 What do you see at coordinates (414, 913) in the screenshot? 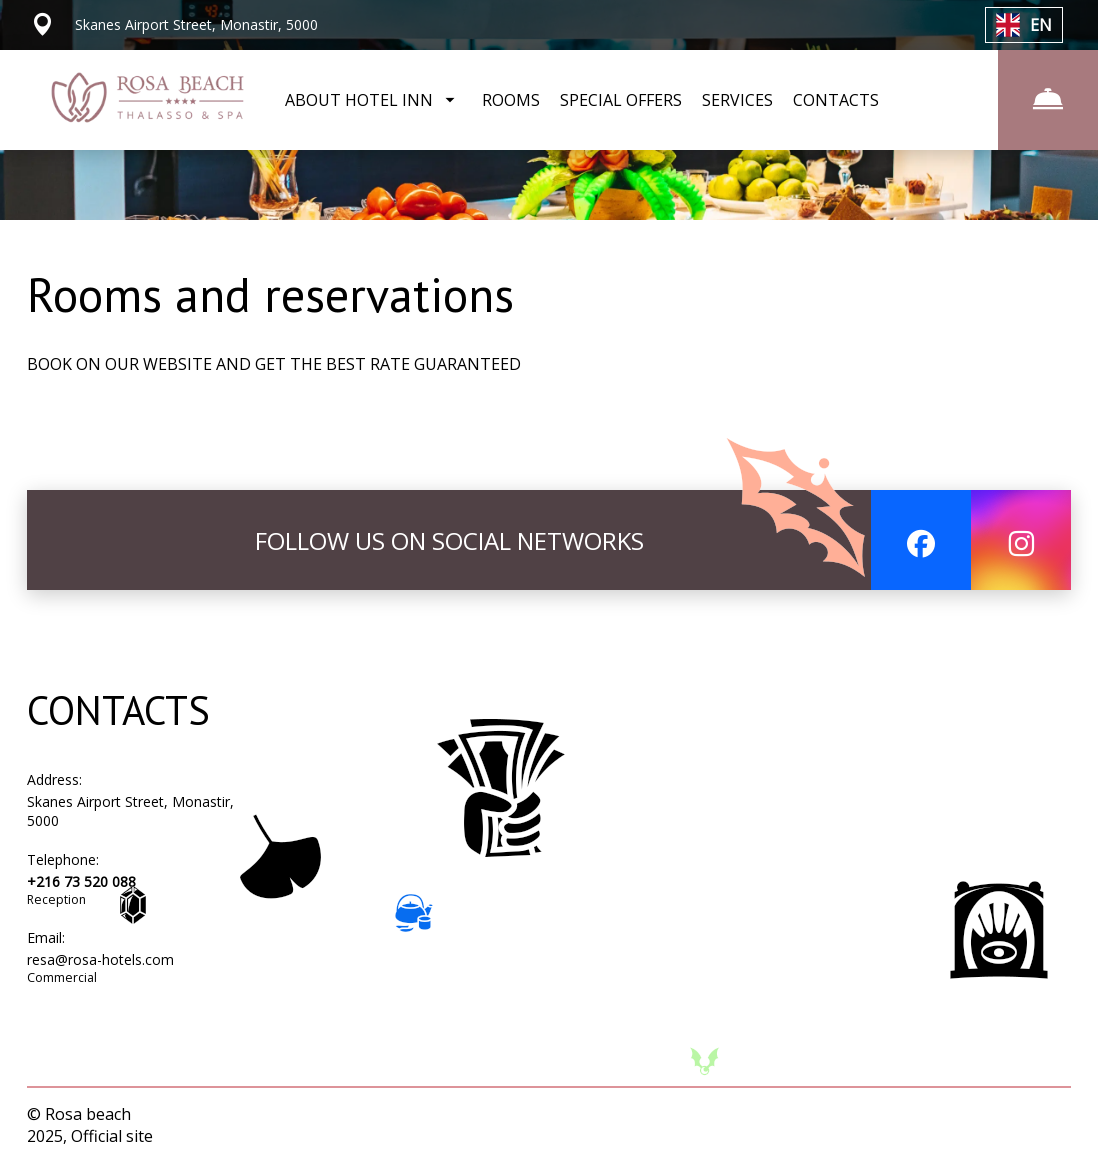
I see `tea ceremony or tea-related game feature` at bounding box center [414, 913].